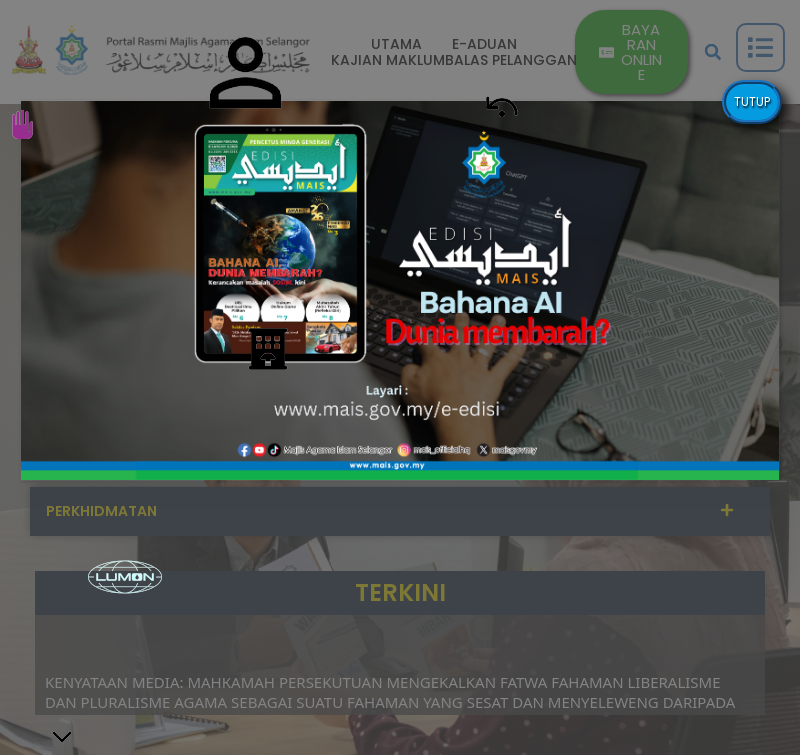 This screenshot has height=755, width=800. I want to click on find nearby hotels or accommodations, so click(268, 349).